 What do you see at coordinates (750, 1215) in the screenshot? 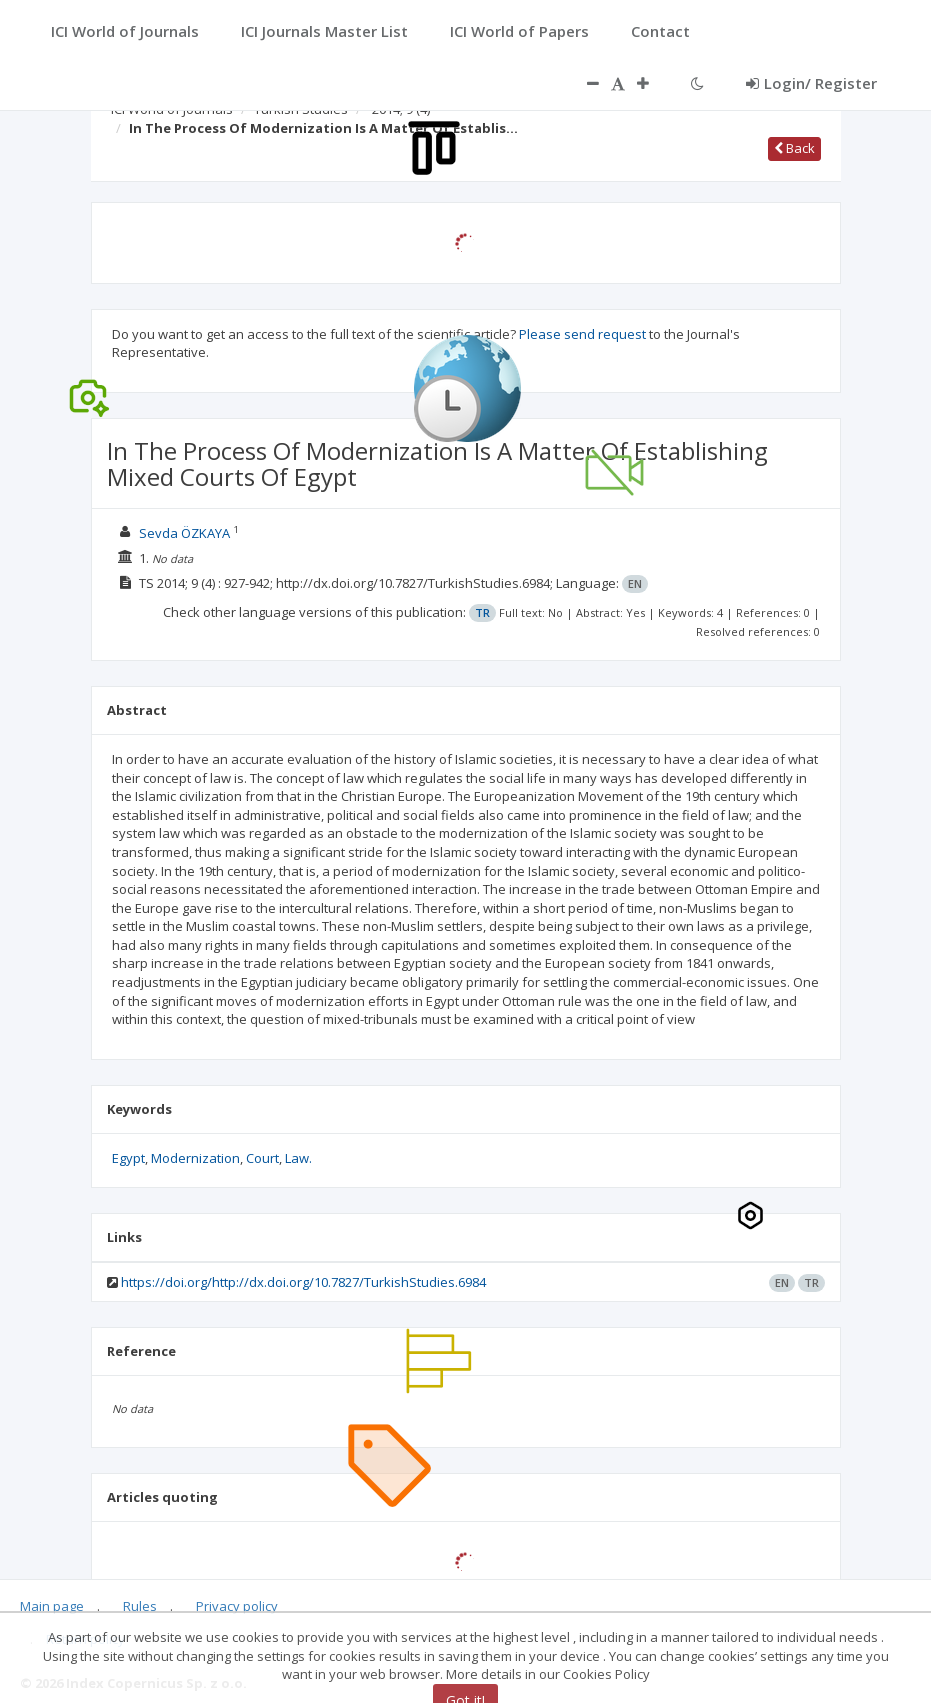
I see `access settings or configuration options` at bounding box center [750, 1215].